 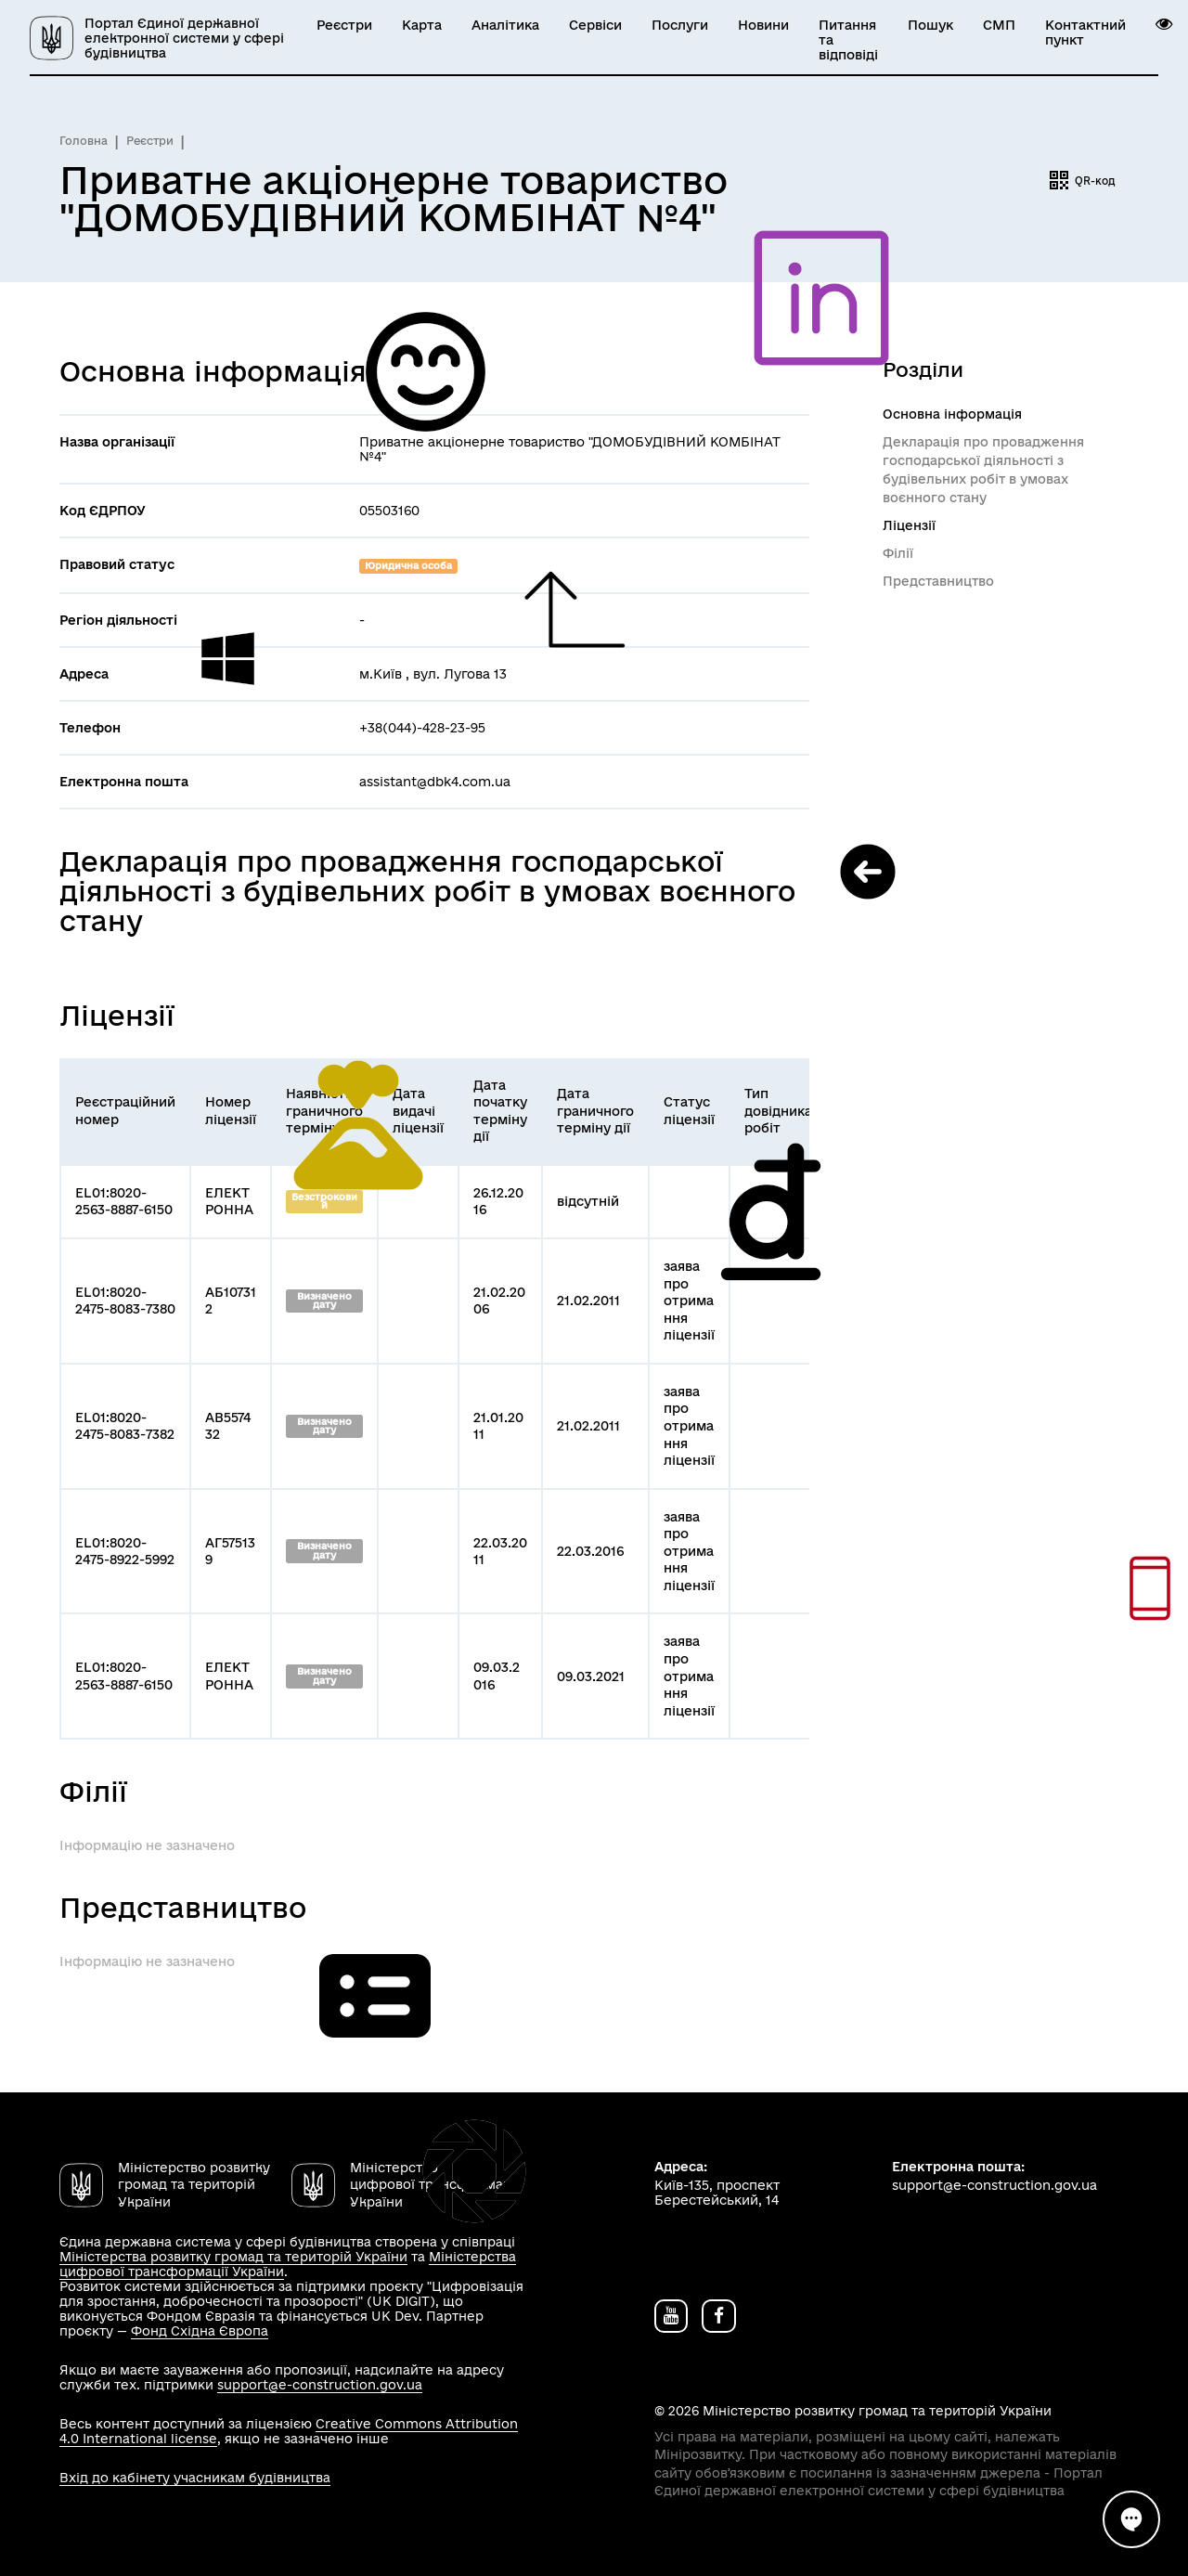 What do you see at coordinates (227, 658) in the screenshot?
I see `windows operating system logo` at bounding box center [227, 658].